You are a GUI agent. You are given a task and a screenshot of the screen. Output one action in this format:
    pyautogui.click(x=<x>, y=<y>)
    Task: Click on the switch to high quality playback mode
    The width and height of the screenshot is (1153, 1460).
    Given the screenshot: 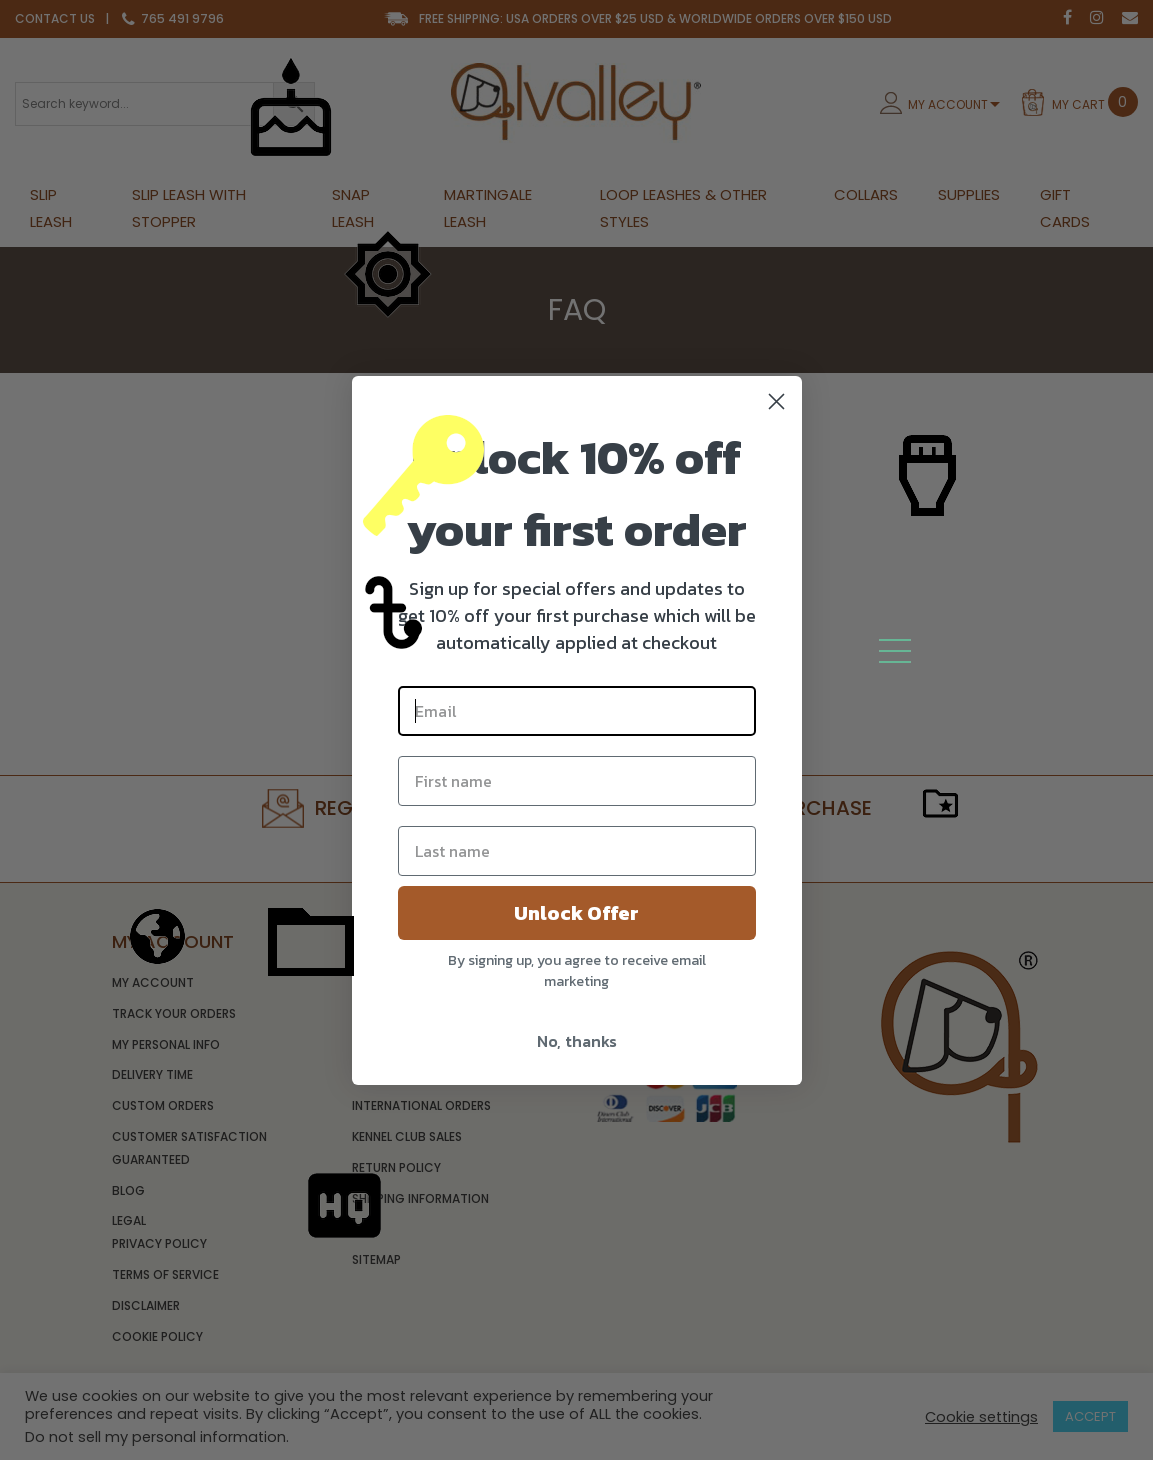 What is the action you would take?
    pyautogui.click(x=344, y=1205)
    